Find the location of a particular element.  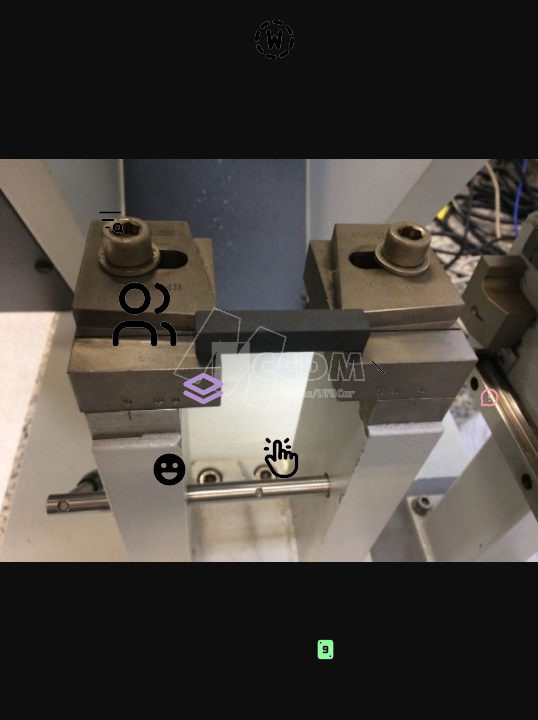

view layers or stacked content is located at coordinates (203, 388).